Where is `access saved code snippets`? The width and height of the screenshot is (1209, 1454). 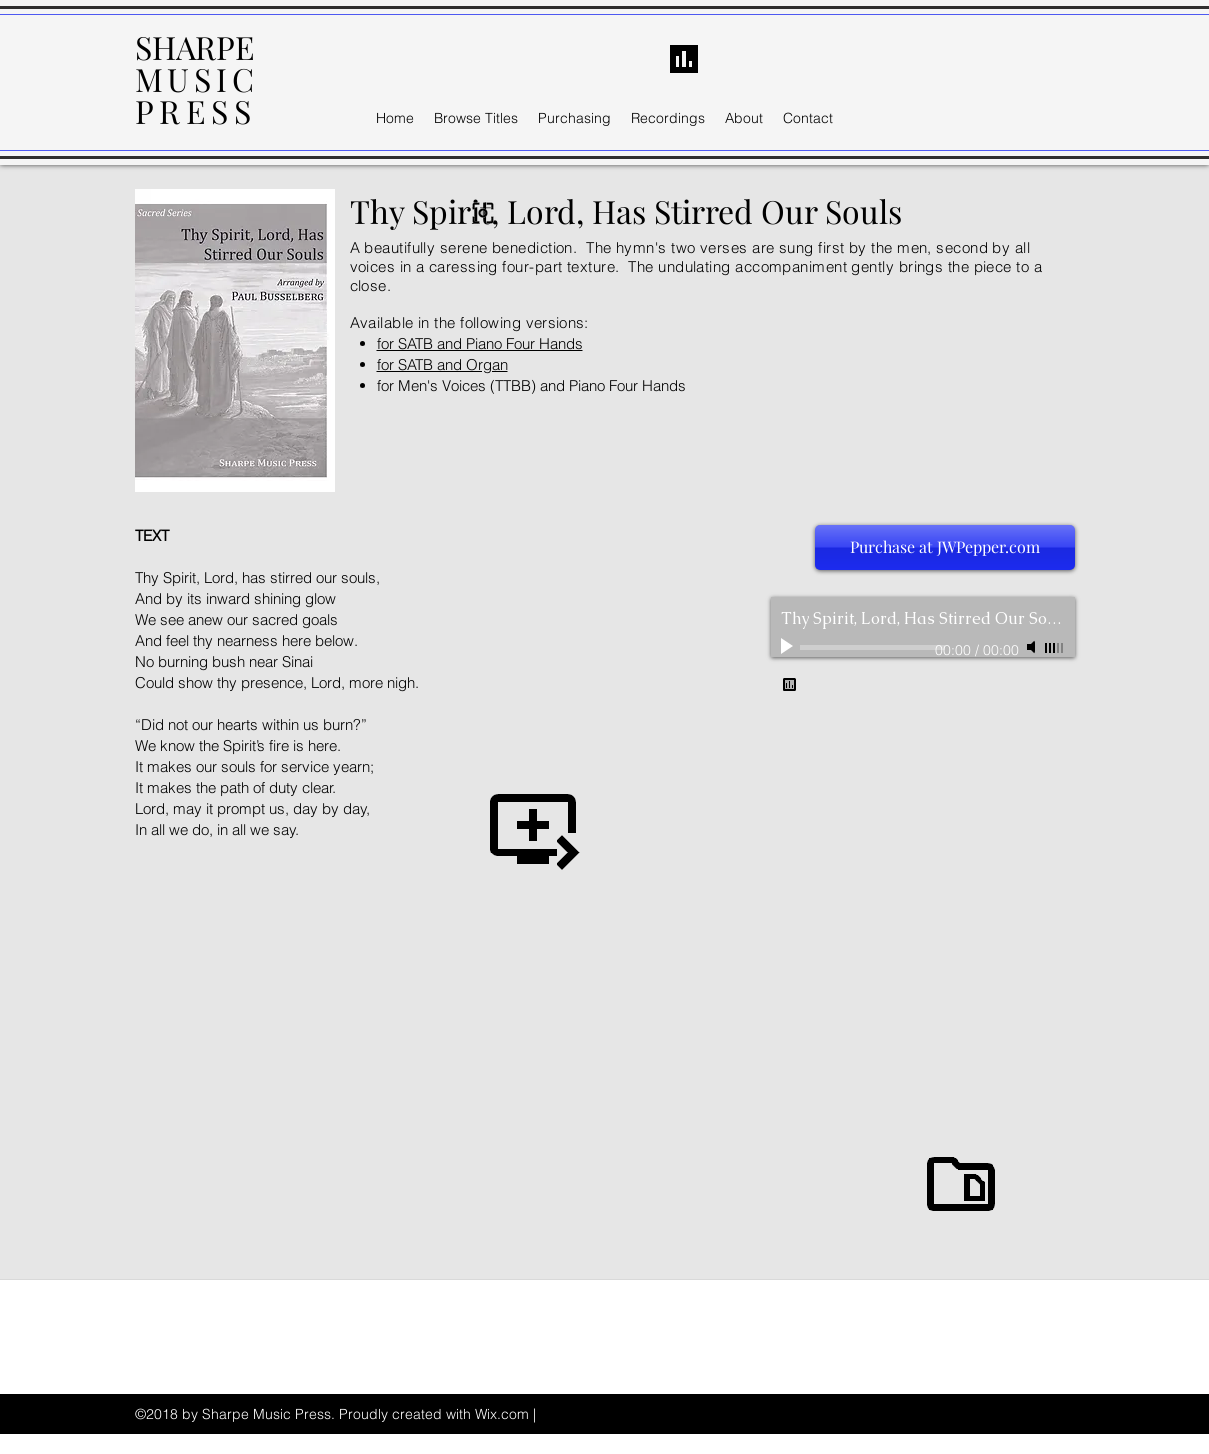 access saved code snippets is located at coordinates (961, 1184).